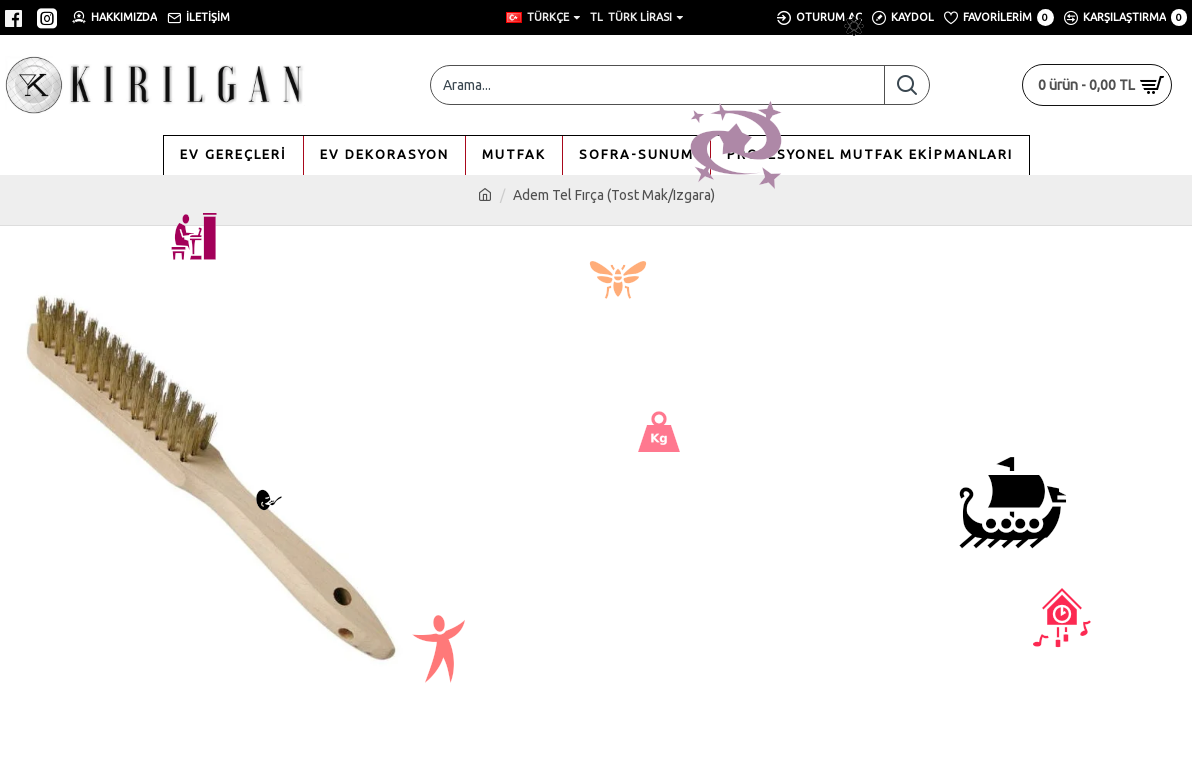 This screenshot has width=1192, height=767. Describe the element at coordinates (736, 144) in the screenshot. I see `activate special ability or power-up` at that location.